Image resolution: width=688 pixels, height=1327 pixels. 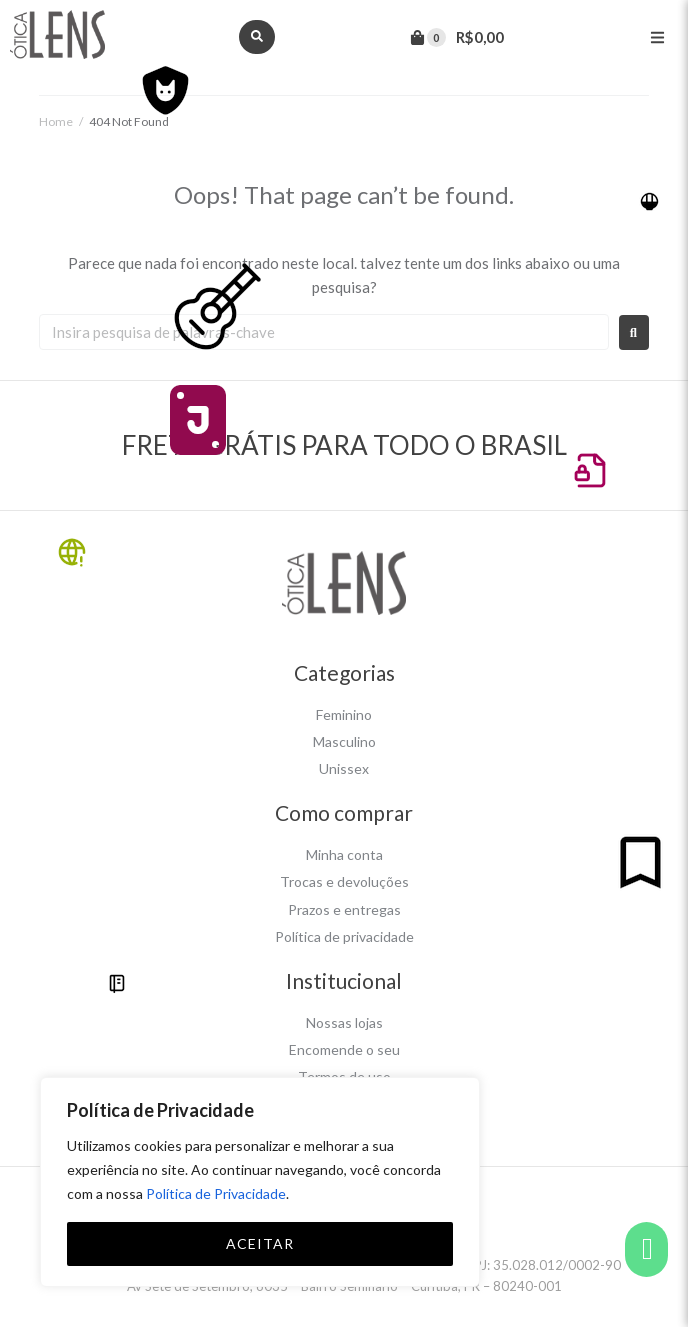 I want to click on indicates a global network or internet connection issue, so click(x=72, y=552).